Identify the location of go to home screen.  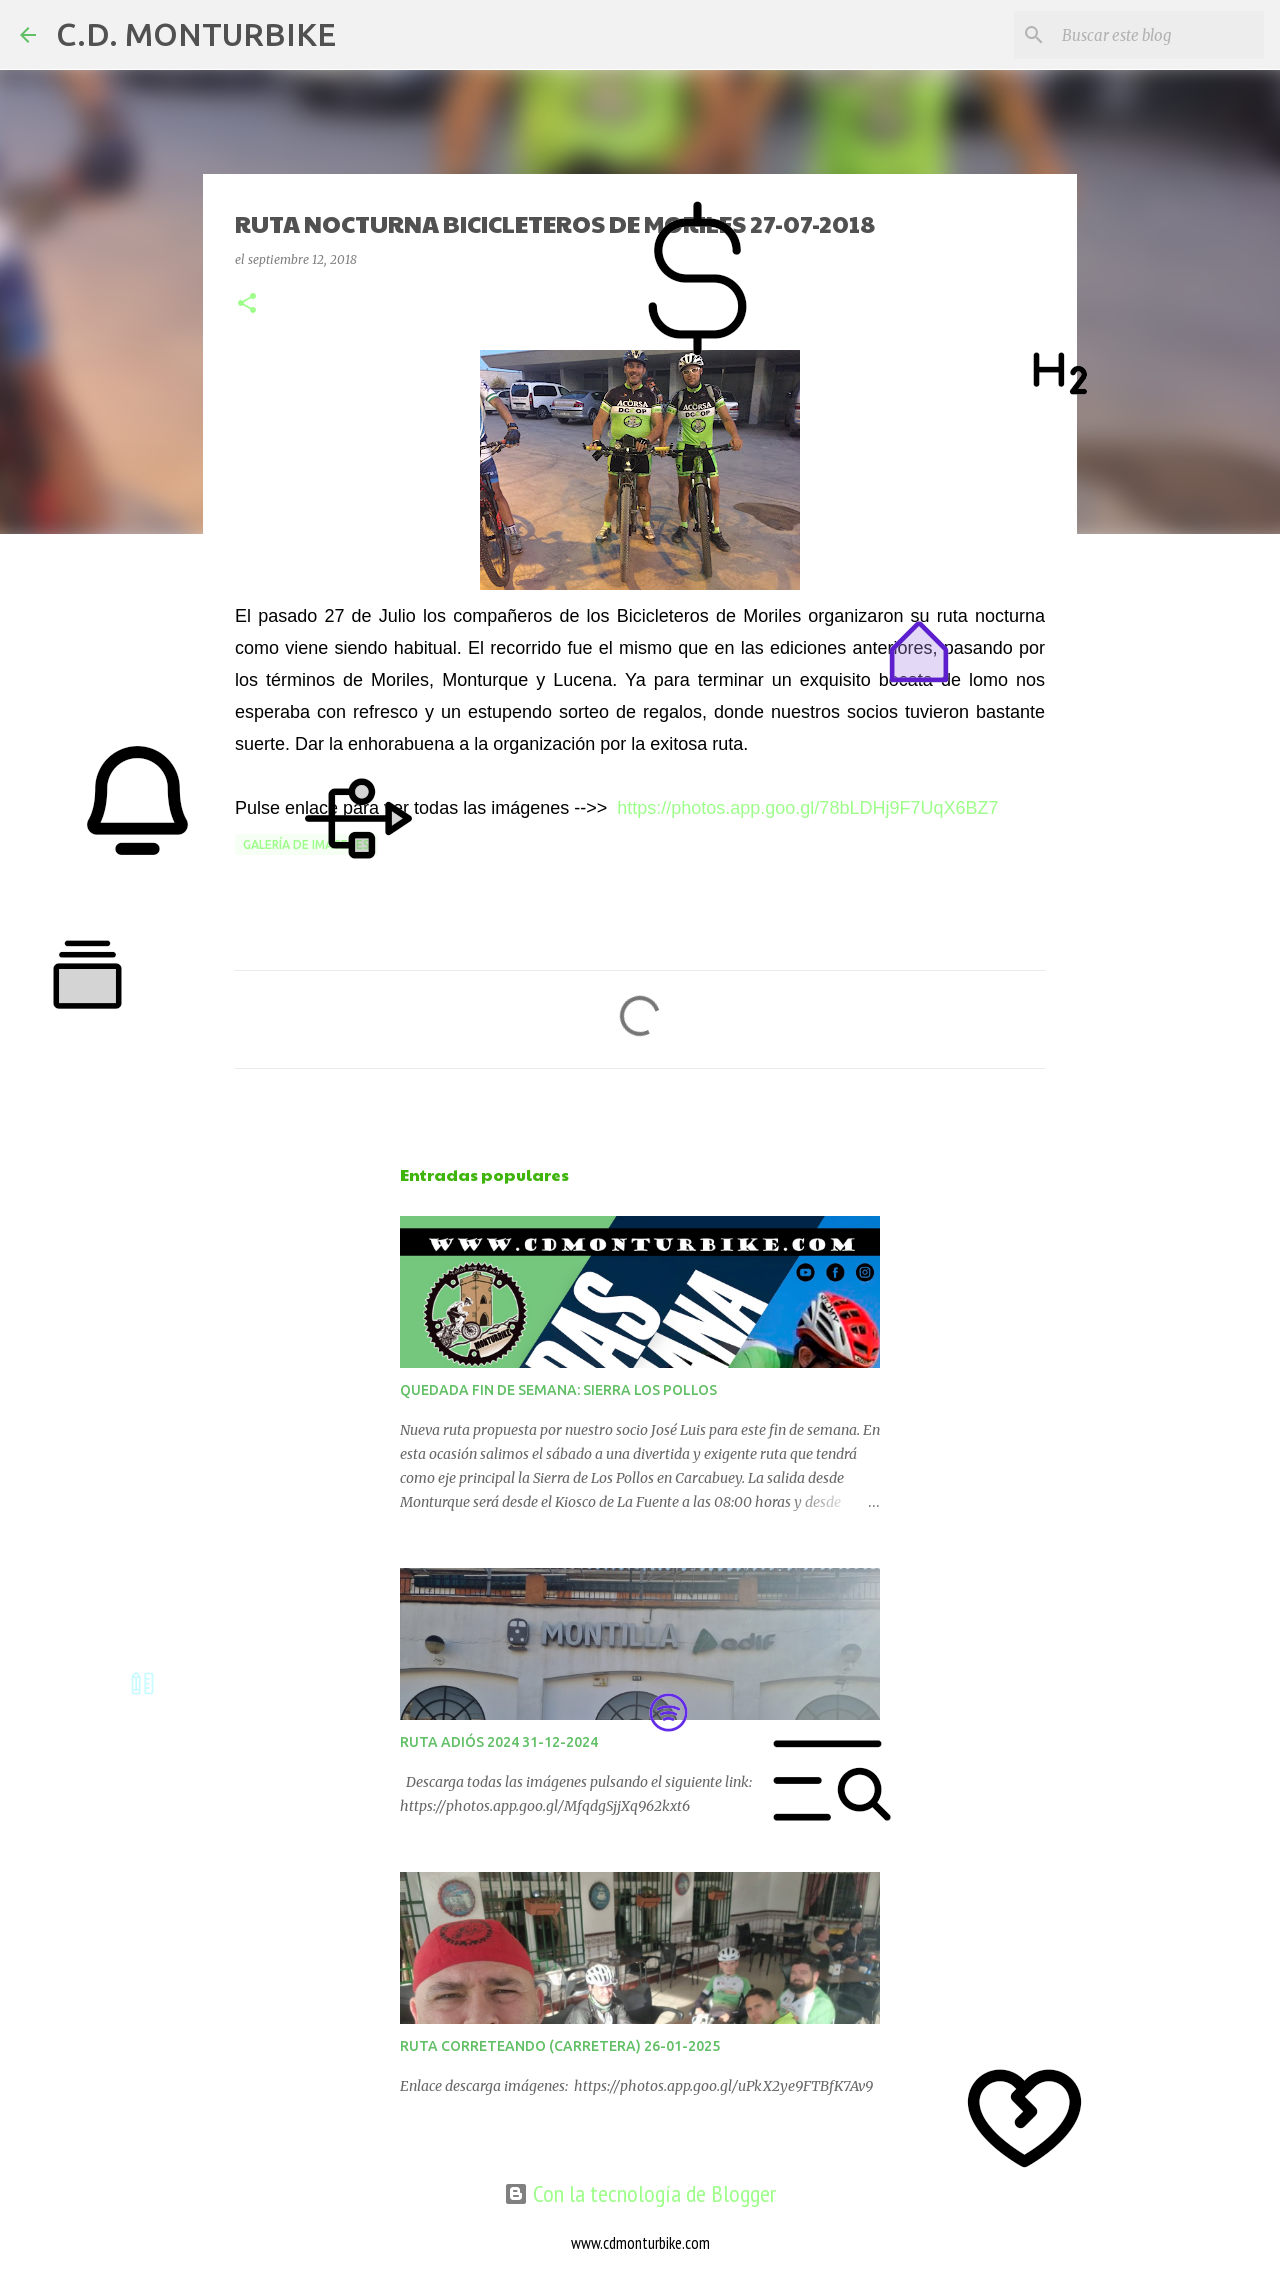
(919, 653).